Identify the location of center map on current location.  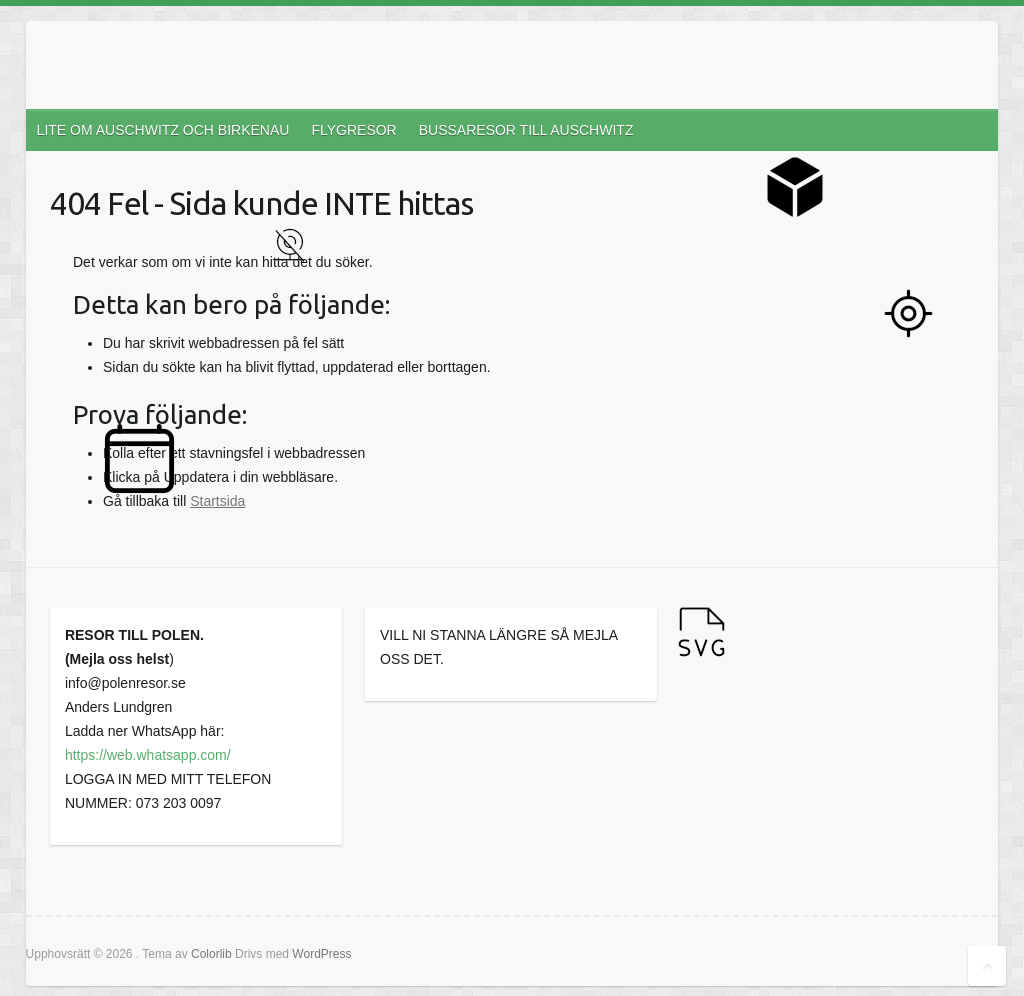
(908, 313).